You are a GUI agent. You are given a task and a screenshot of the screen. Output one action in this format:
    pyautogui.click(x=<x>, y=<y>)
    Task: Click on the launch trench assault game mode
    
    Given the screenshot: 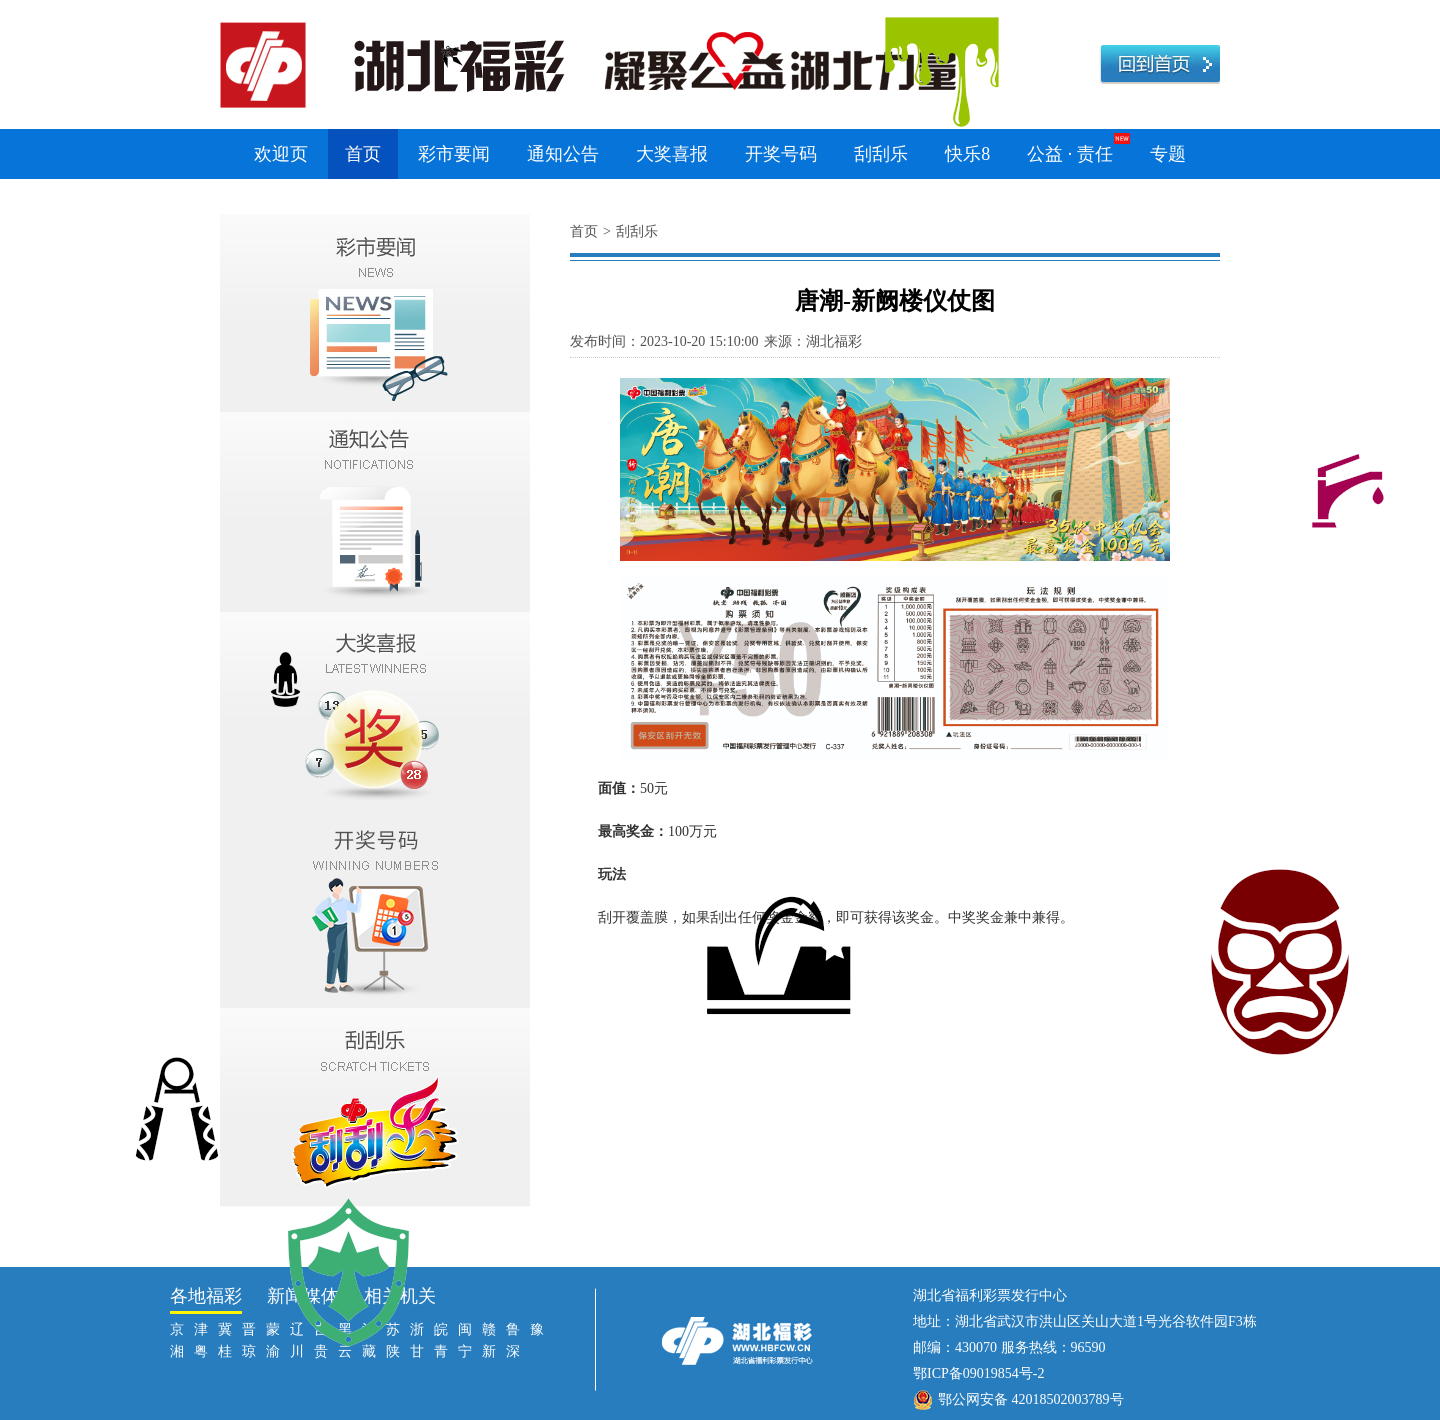 What is the action you would take?
    pyautogui.click(x=777, y=943)
    